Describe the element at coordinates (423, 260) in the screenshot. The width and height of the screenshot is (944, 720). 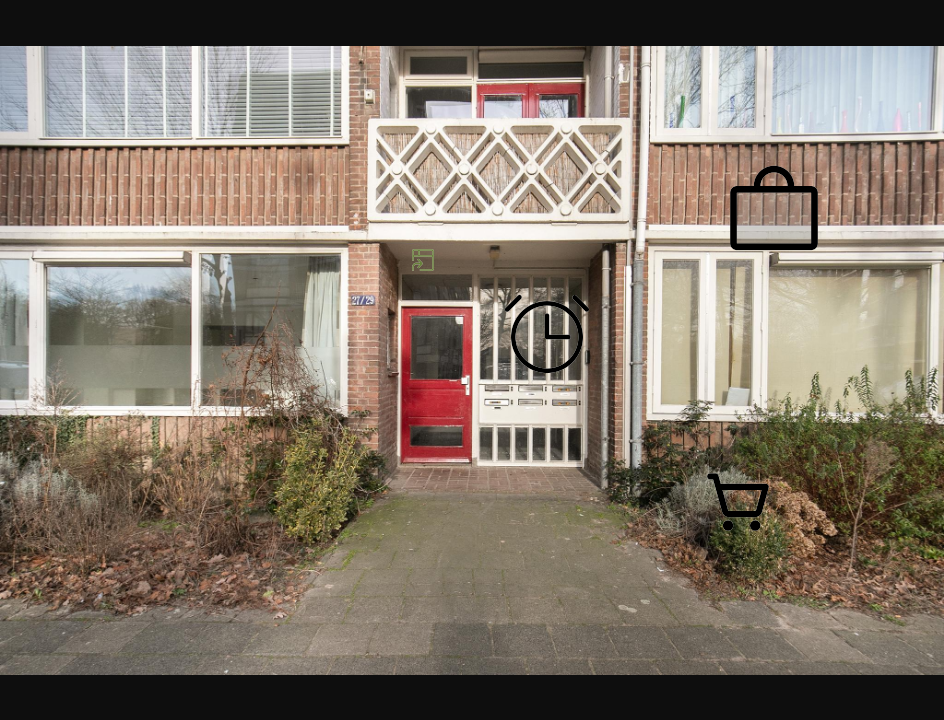
I see `create a symbolic link to this project` at that location.